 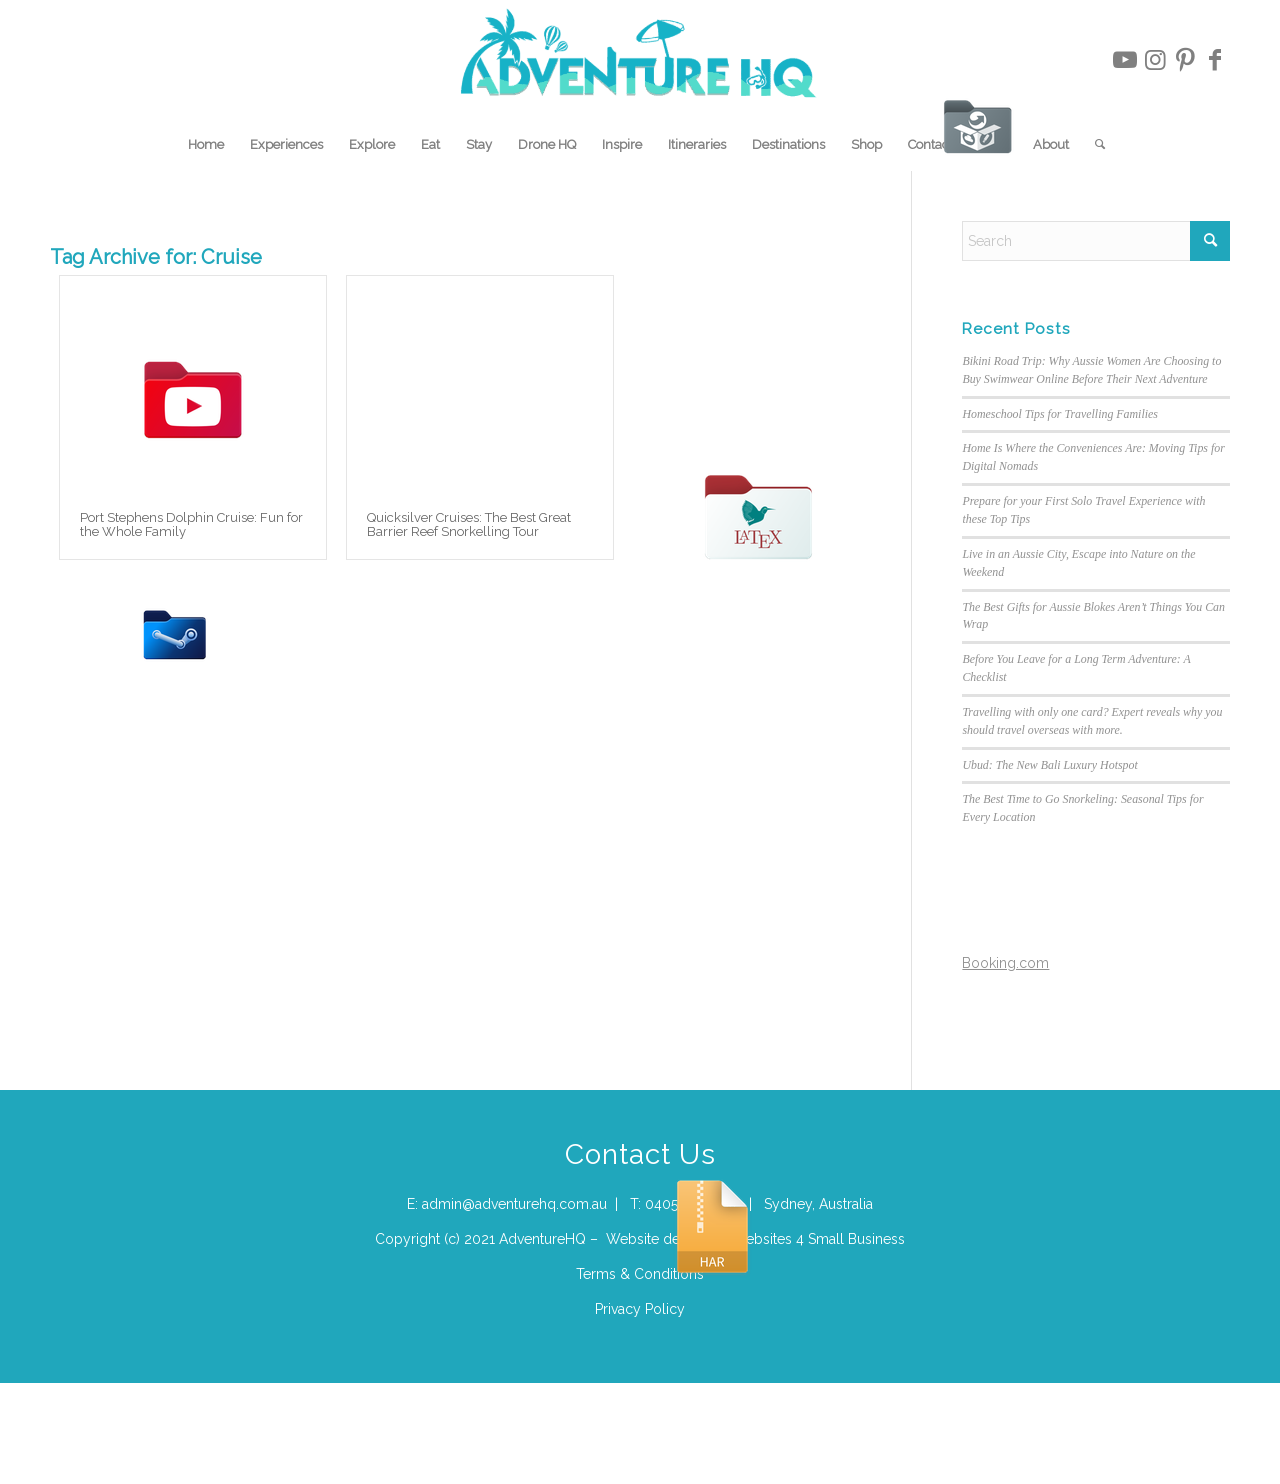 I want to click on open folder containing LaTeX documents, so click(x=758, y=520).